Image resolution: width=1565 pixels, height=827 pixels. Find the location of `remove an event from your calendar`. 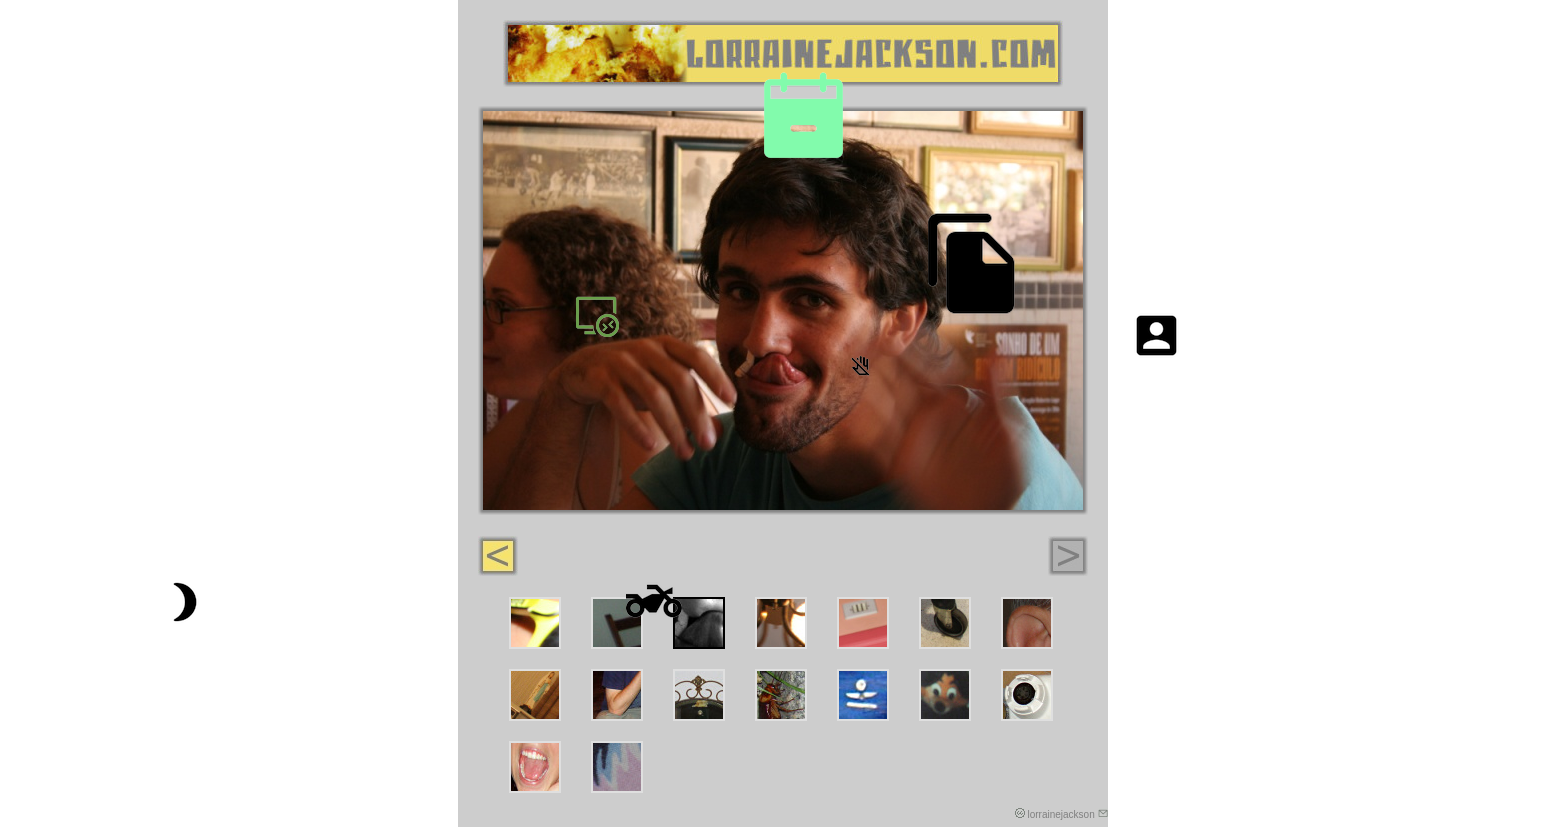

remove an event from your calendar is located at coordinates (803, 118).